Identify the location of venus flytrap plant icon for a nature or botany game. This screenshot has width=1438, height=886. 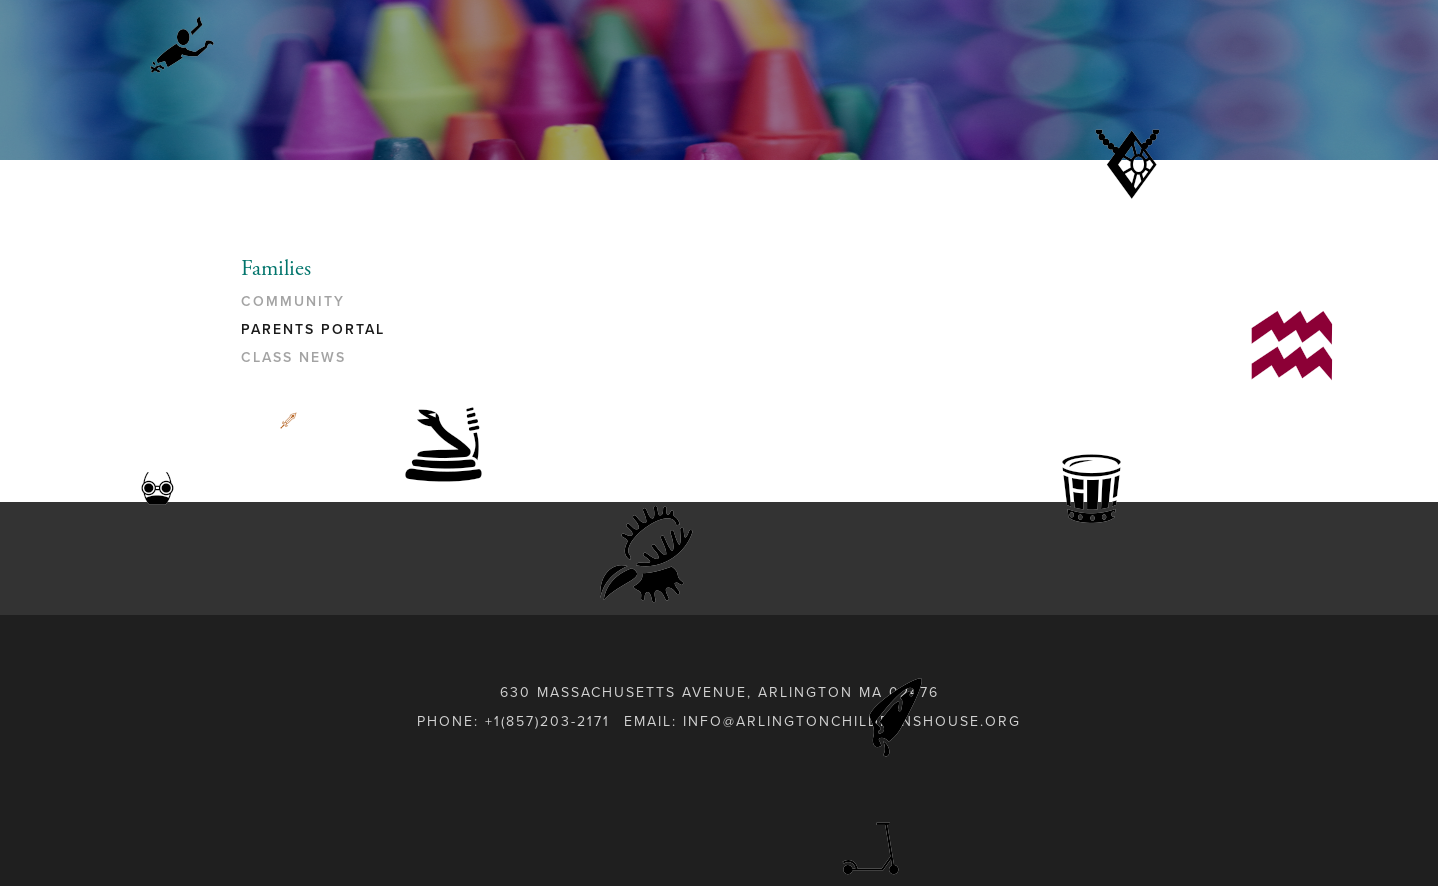
(647, 552).